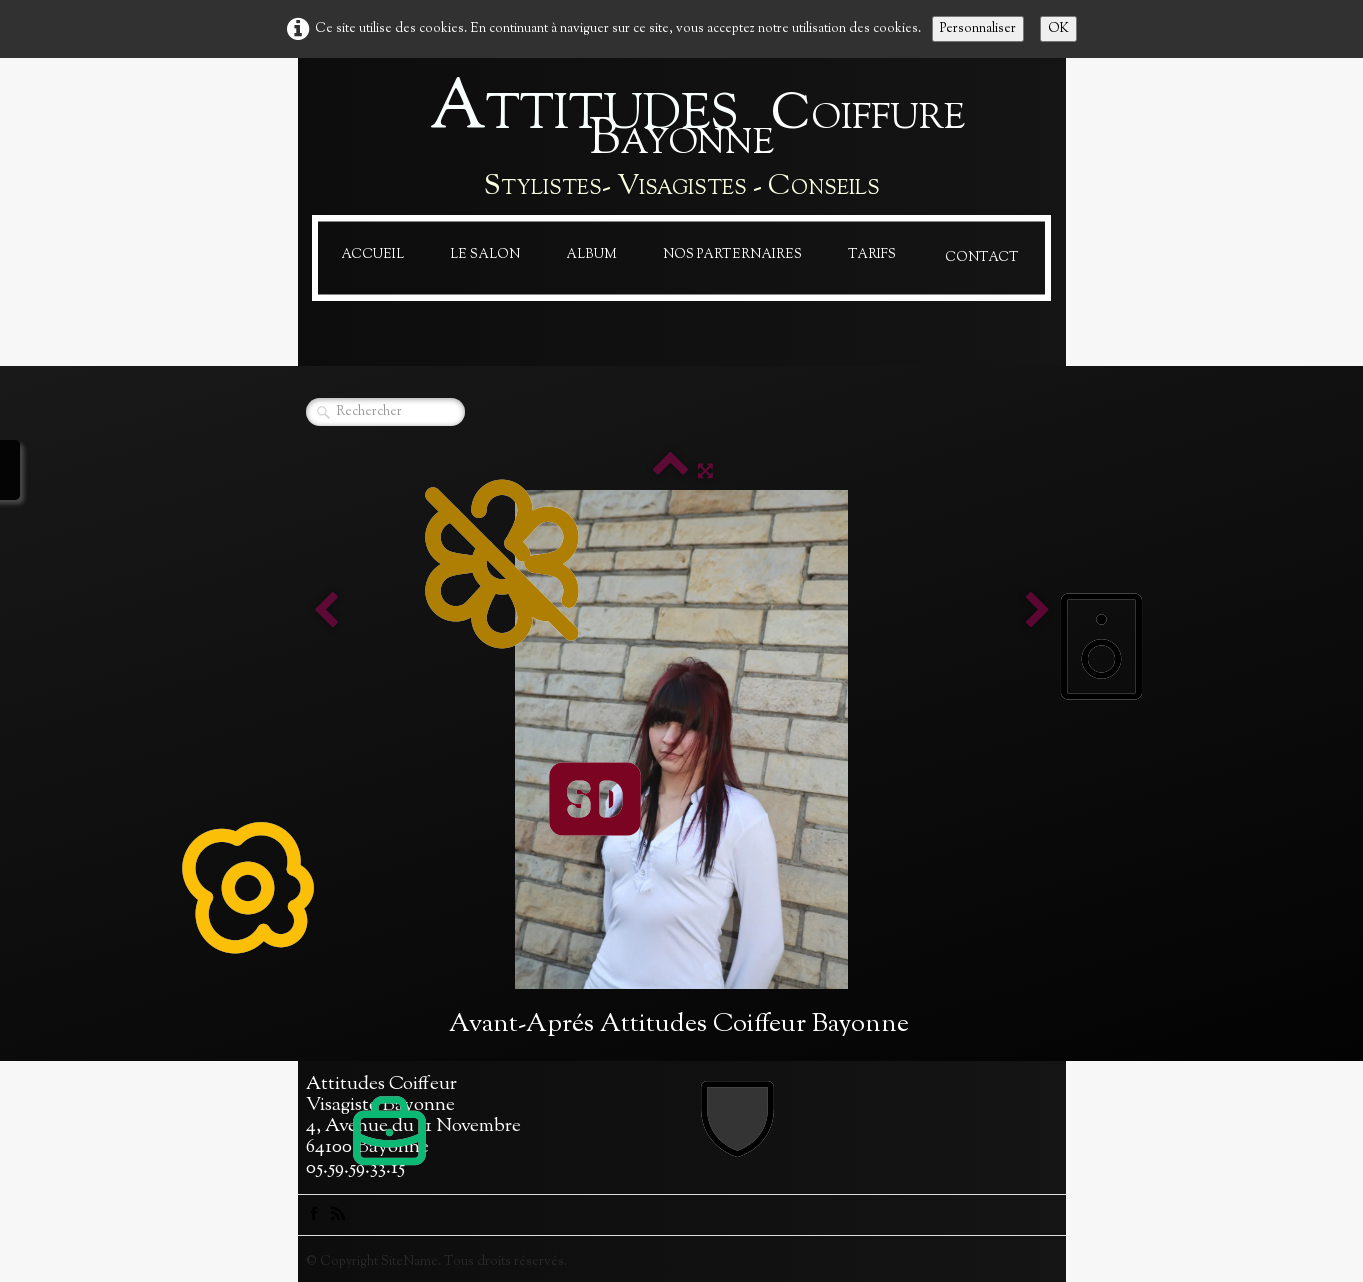 This screenshot has width=1363, height=1282. Describe the element at coordinates (737, 1114) in the screenshot. I see `access security or privacy settings` at that location.